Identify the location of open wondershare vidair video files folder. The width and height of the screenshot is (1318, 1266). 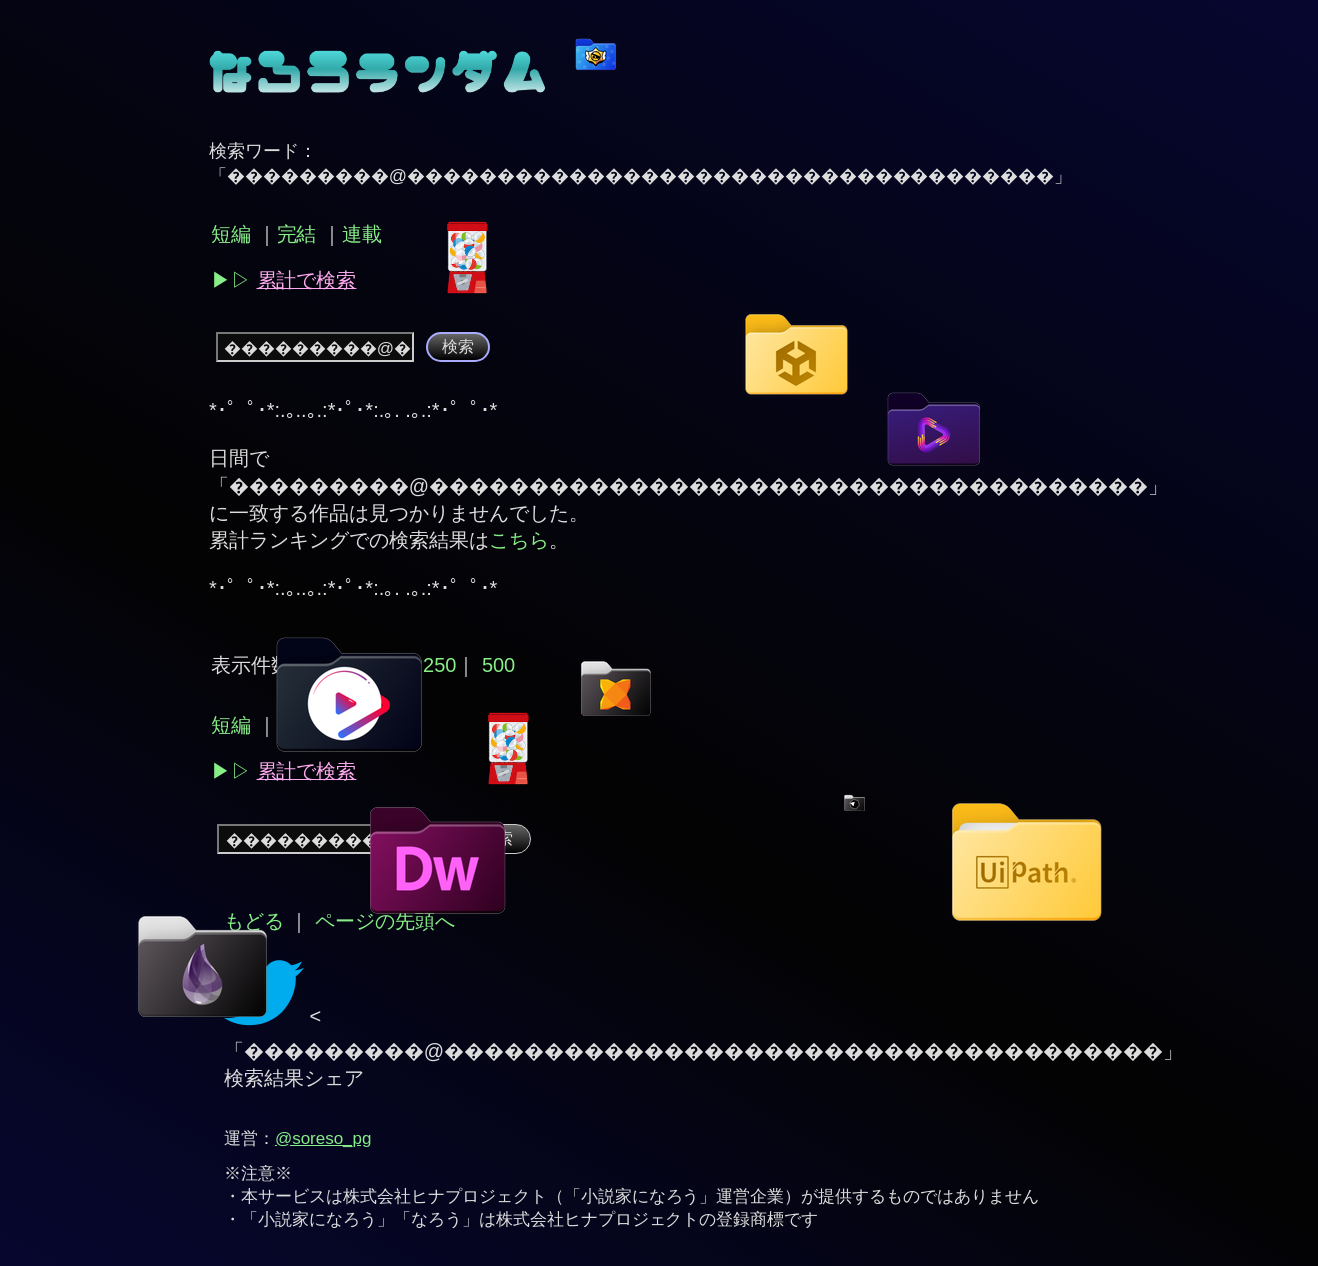
(933, 431).